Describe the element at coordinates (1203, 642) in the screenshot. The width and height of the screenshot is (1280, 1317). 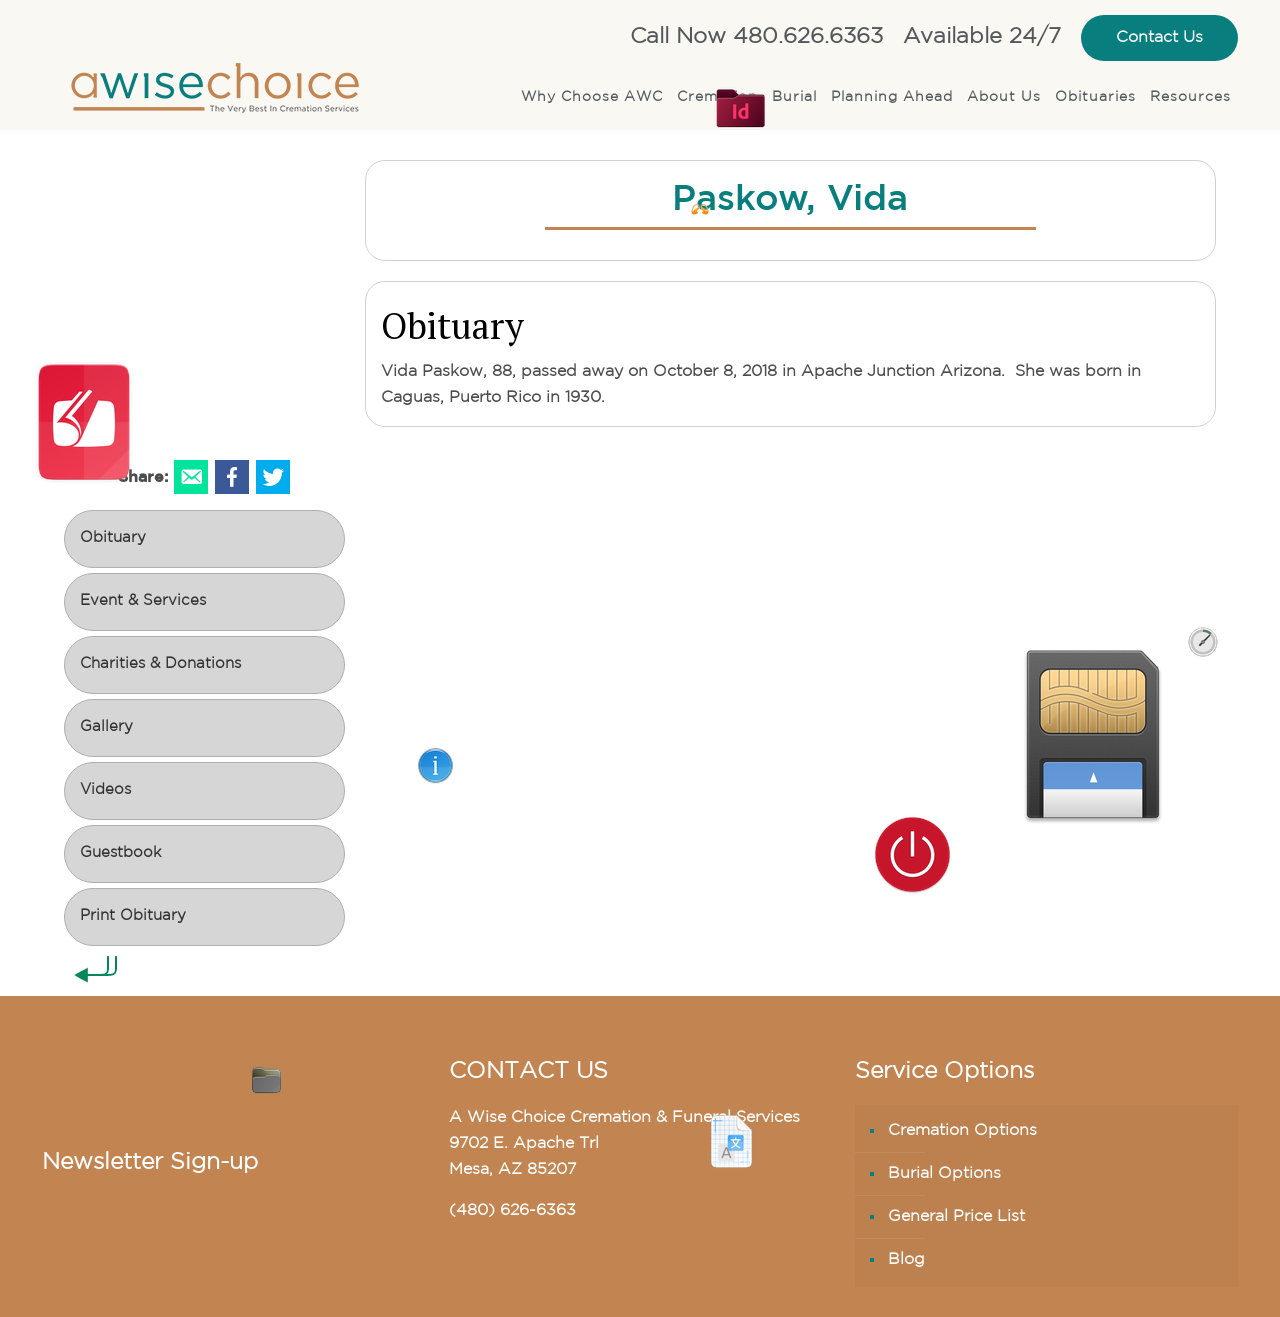
I see `open sysprof system profiler` at that location.